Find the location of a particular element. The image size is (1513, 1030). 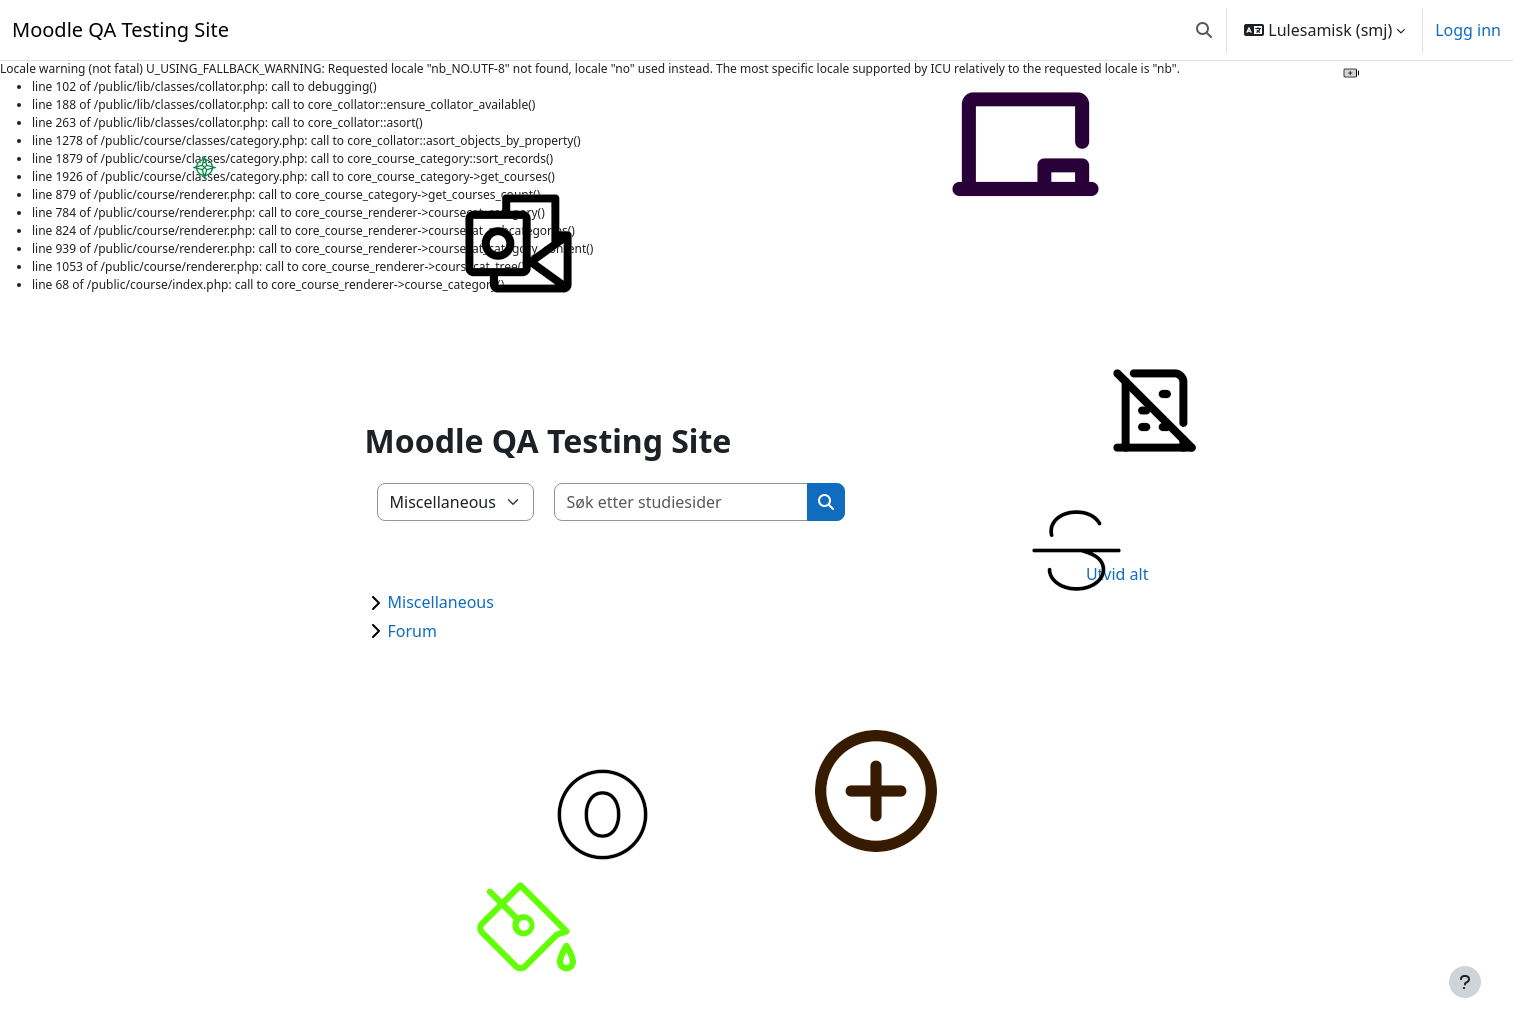

add a new item is located at coordinates (876, 791).